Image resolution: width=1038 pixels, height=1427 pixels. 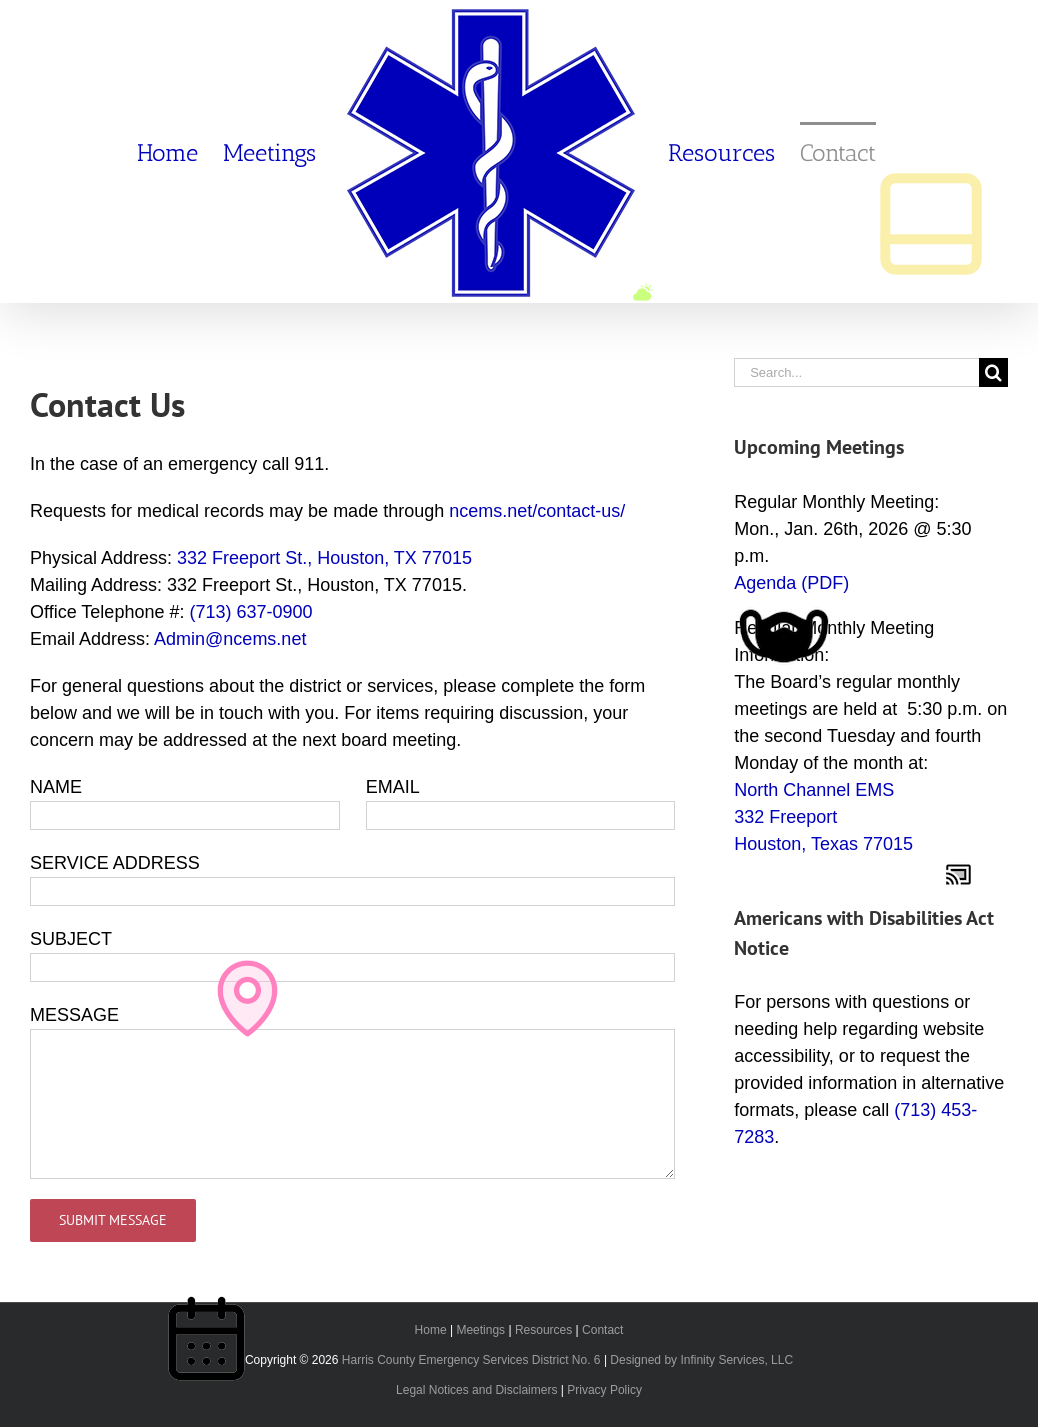 What do you see at coordinates (643, 292) in the screenshot?
I see `indicates partly cloudy weather conditions` at bounding box center [643, 292].